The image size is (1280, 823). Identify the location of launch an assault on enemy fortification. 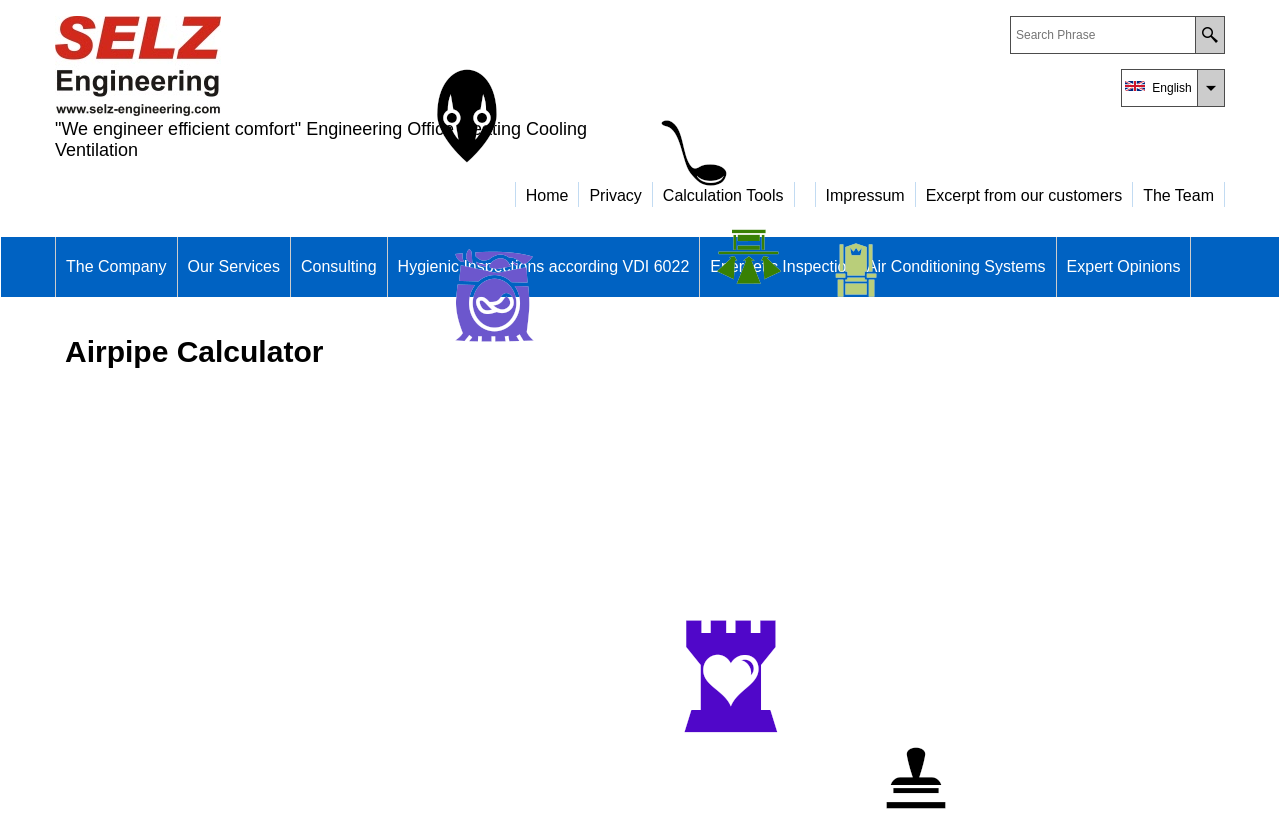
(749, 253).